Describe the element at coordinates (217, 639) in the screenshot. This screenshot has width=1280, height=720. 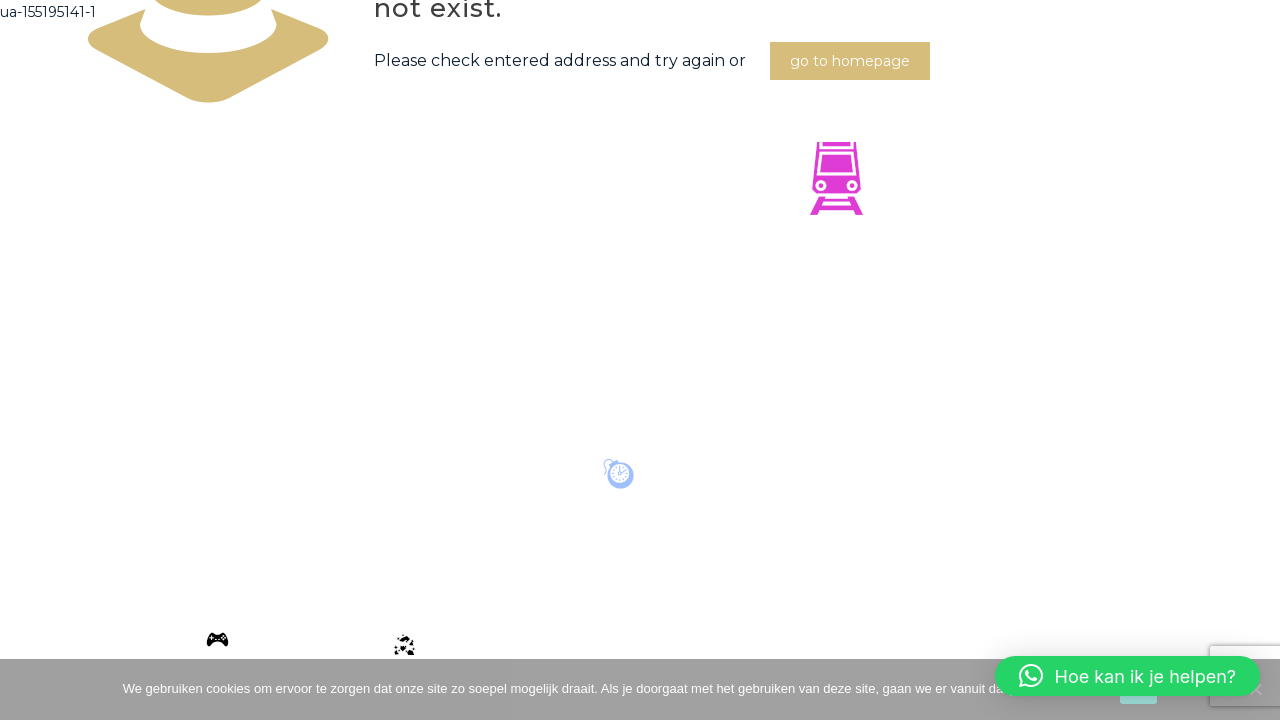
I see `open gaming or game center app` at that location.